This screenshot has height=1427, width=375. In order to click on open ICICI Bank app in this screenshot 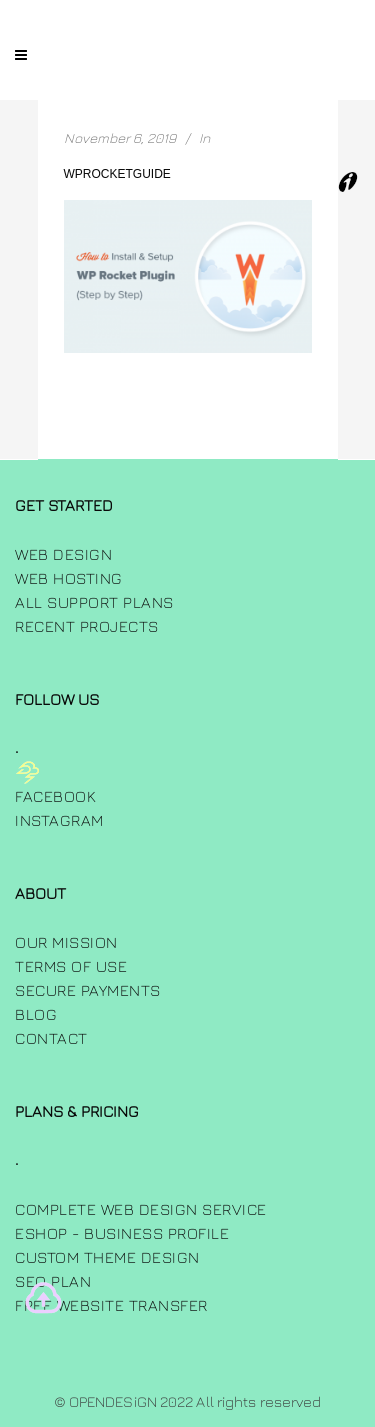, I will do `click(348, 182)`.